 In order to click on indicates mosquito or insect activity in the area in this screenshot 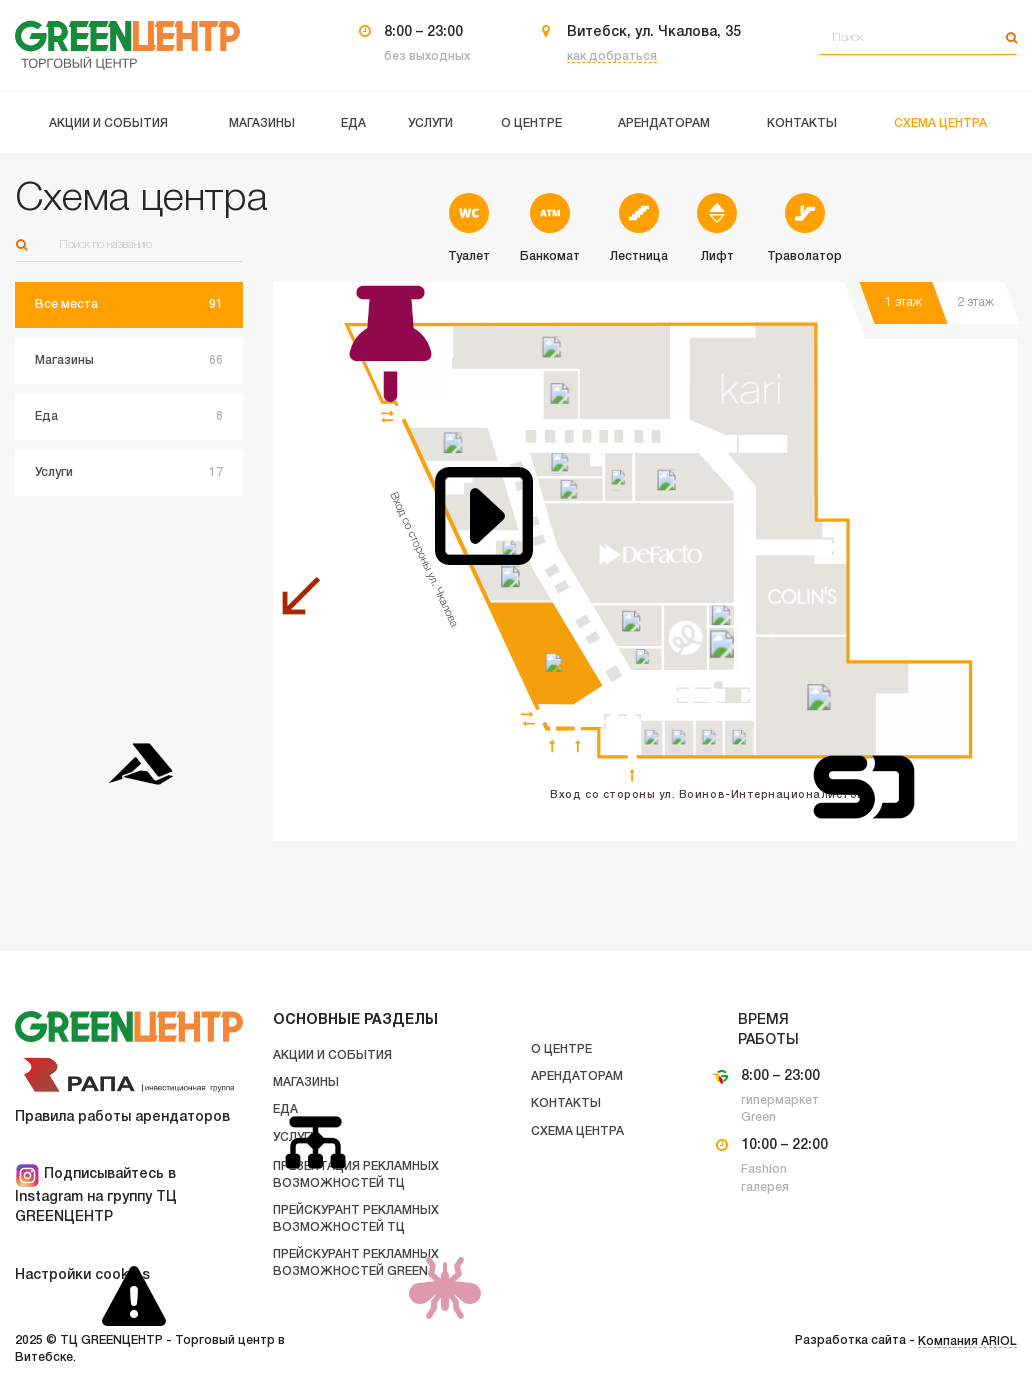, I will do `click(445, 1288)`.